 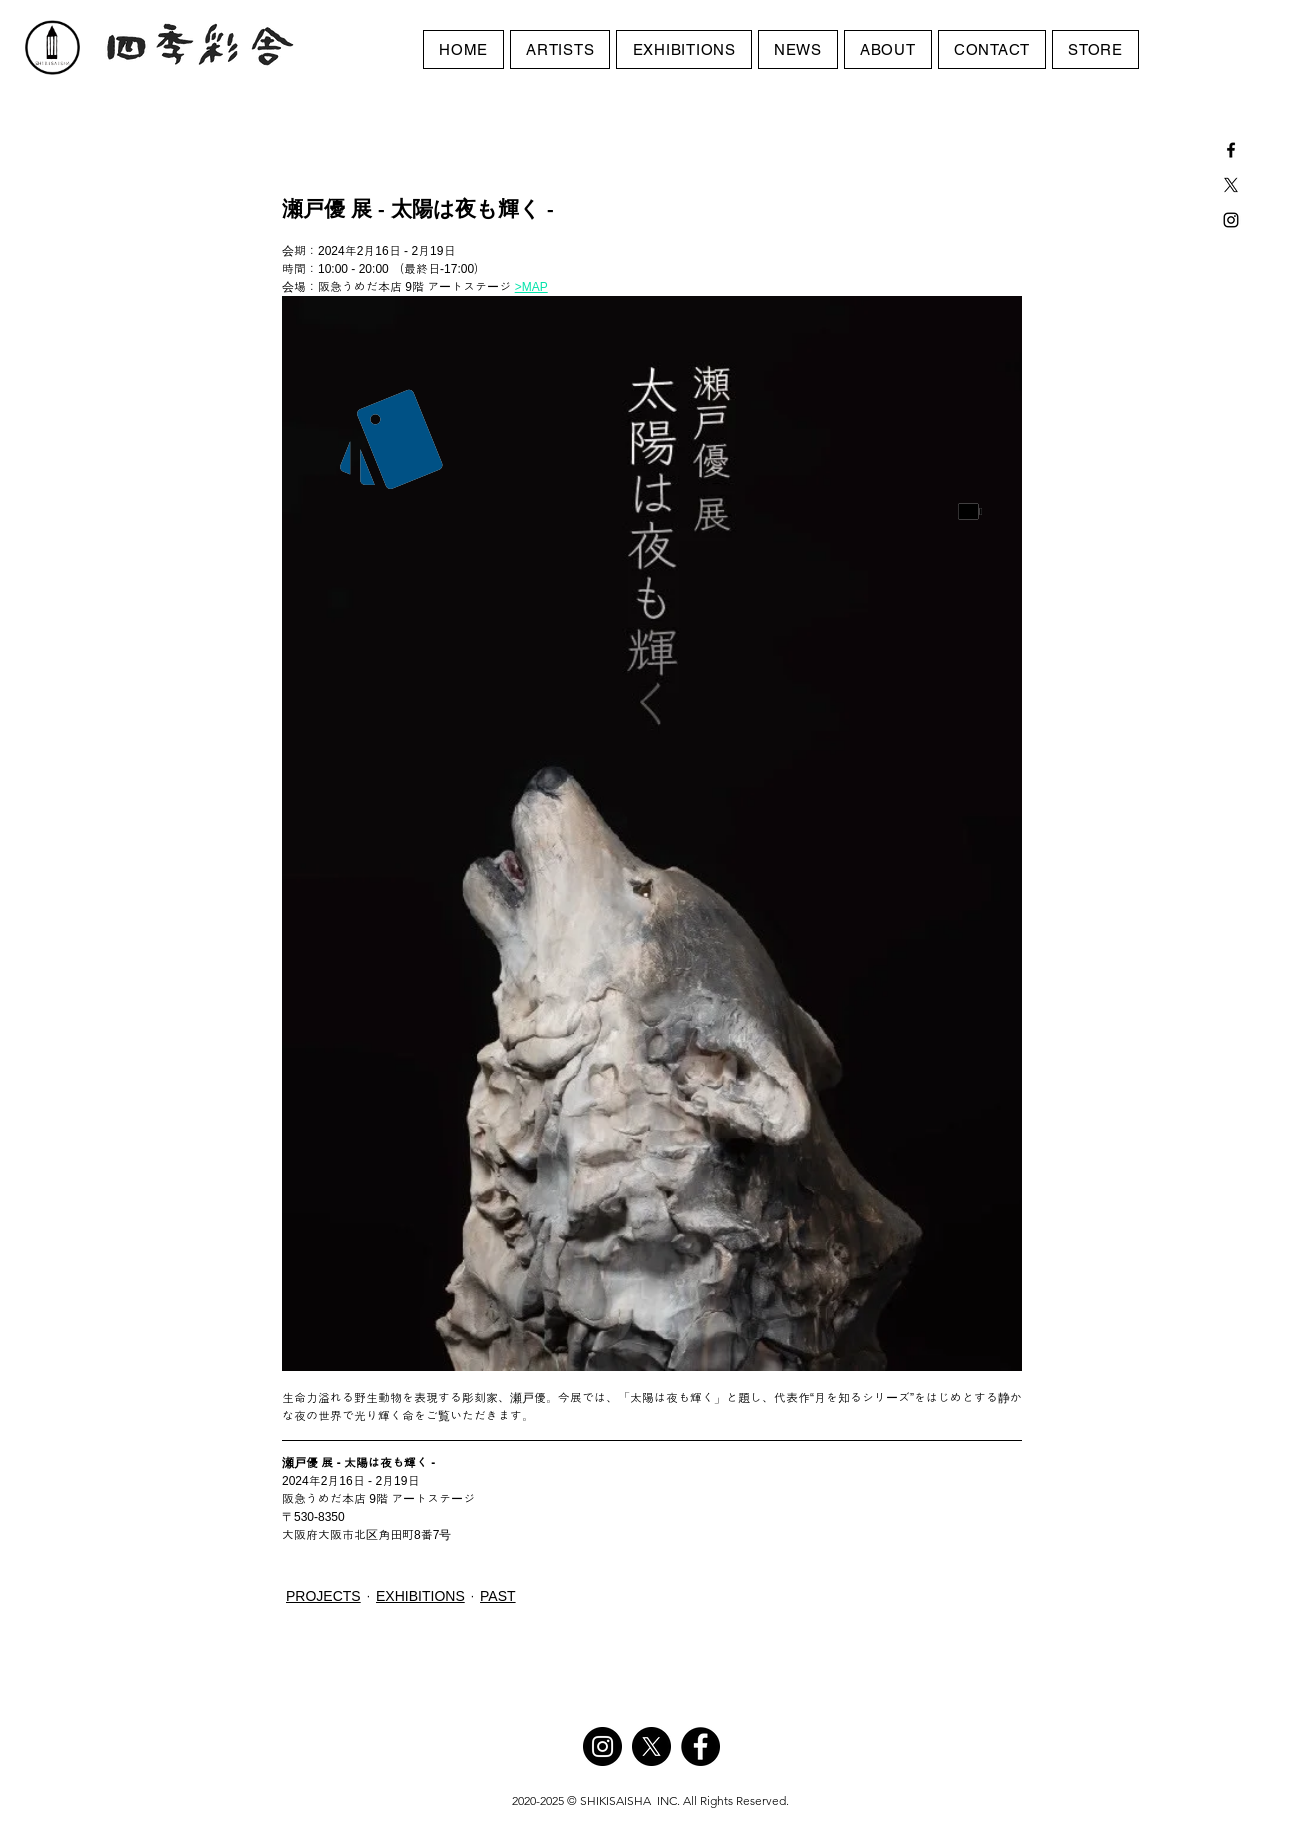 What do you see at coordinates (969, 511) in the screenshot?
I see `indicates current battery level` at bounding box center [969, 511].